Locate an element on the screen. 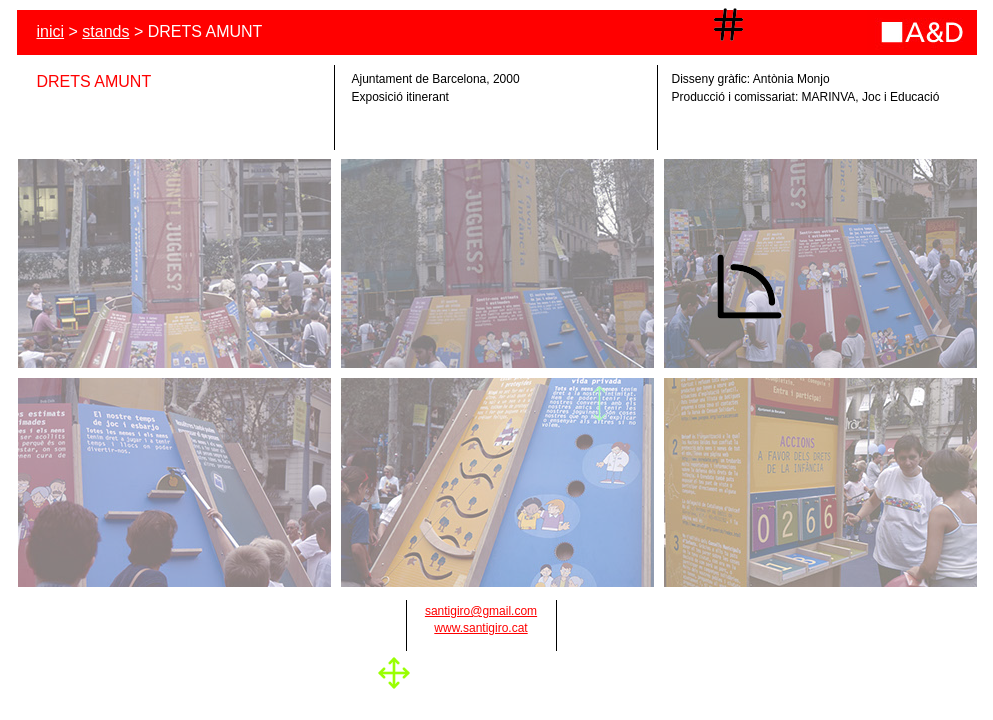 The width and height of the screenshot is (993, 720). add or search for hashtags is located at coordinates (728, 24).